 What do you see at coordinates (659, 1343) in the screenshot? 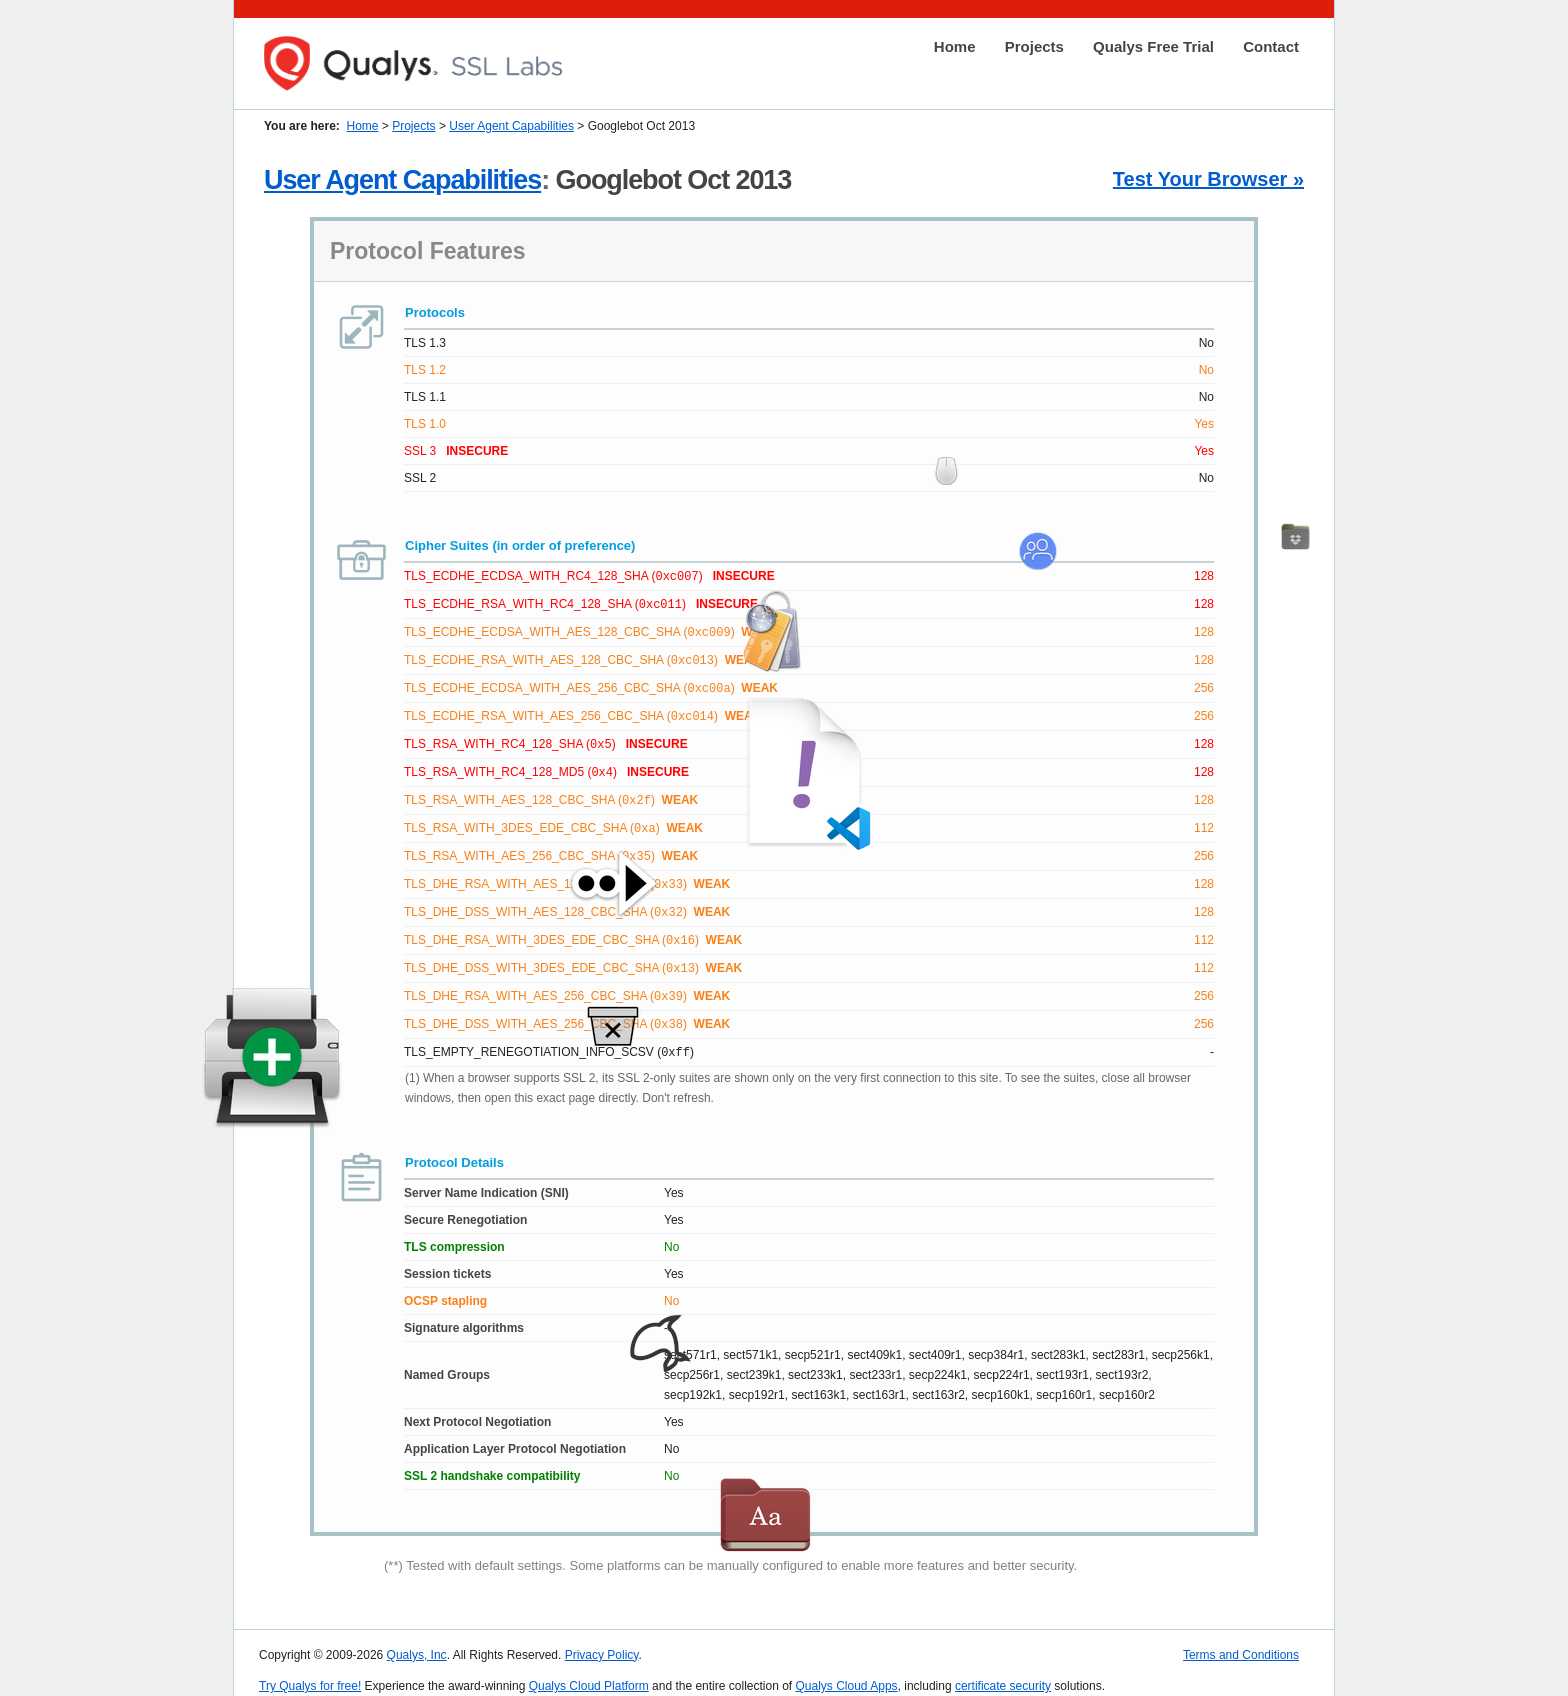
I see `launch orca screen reader application` at bounding box center [659, 1343].